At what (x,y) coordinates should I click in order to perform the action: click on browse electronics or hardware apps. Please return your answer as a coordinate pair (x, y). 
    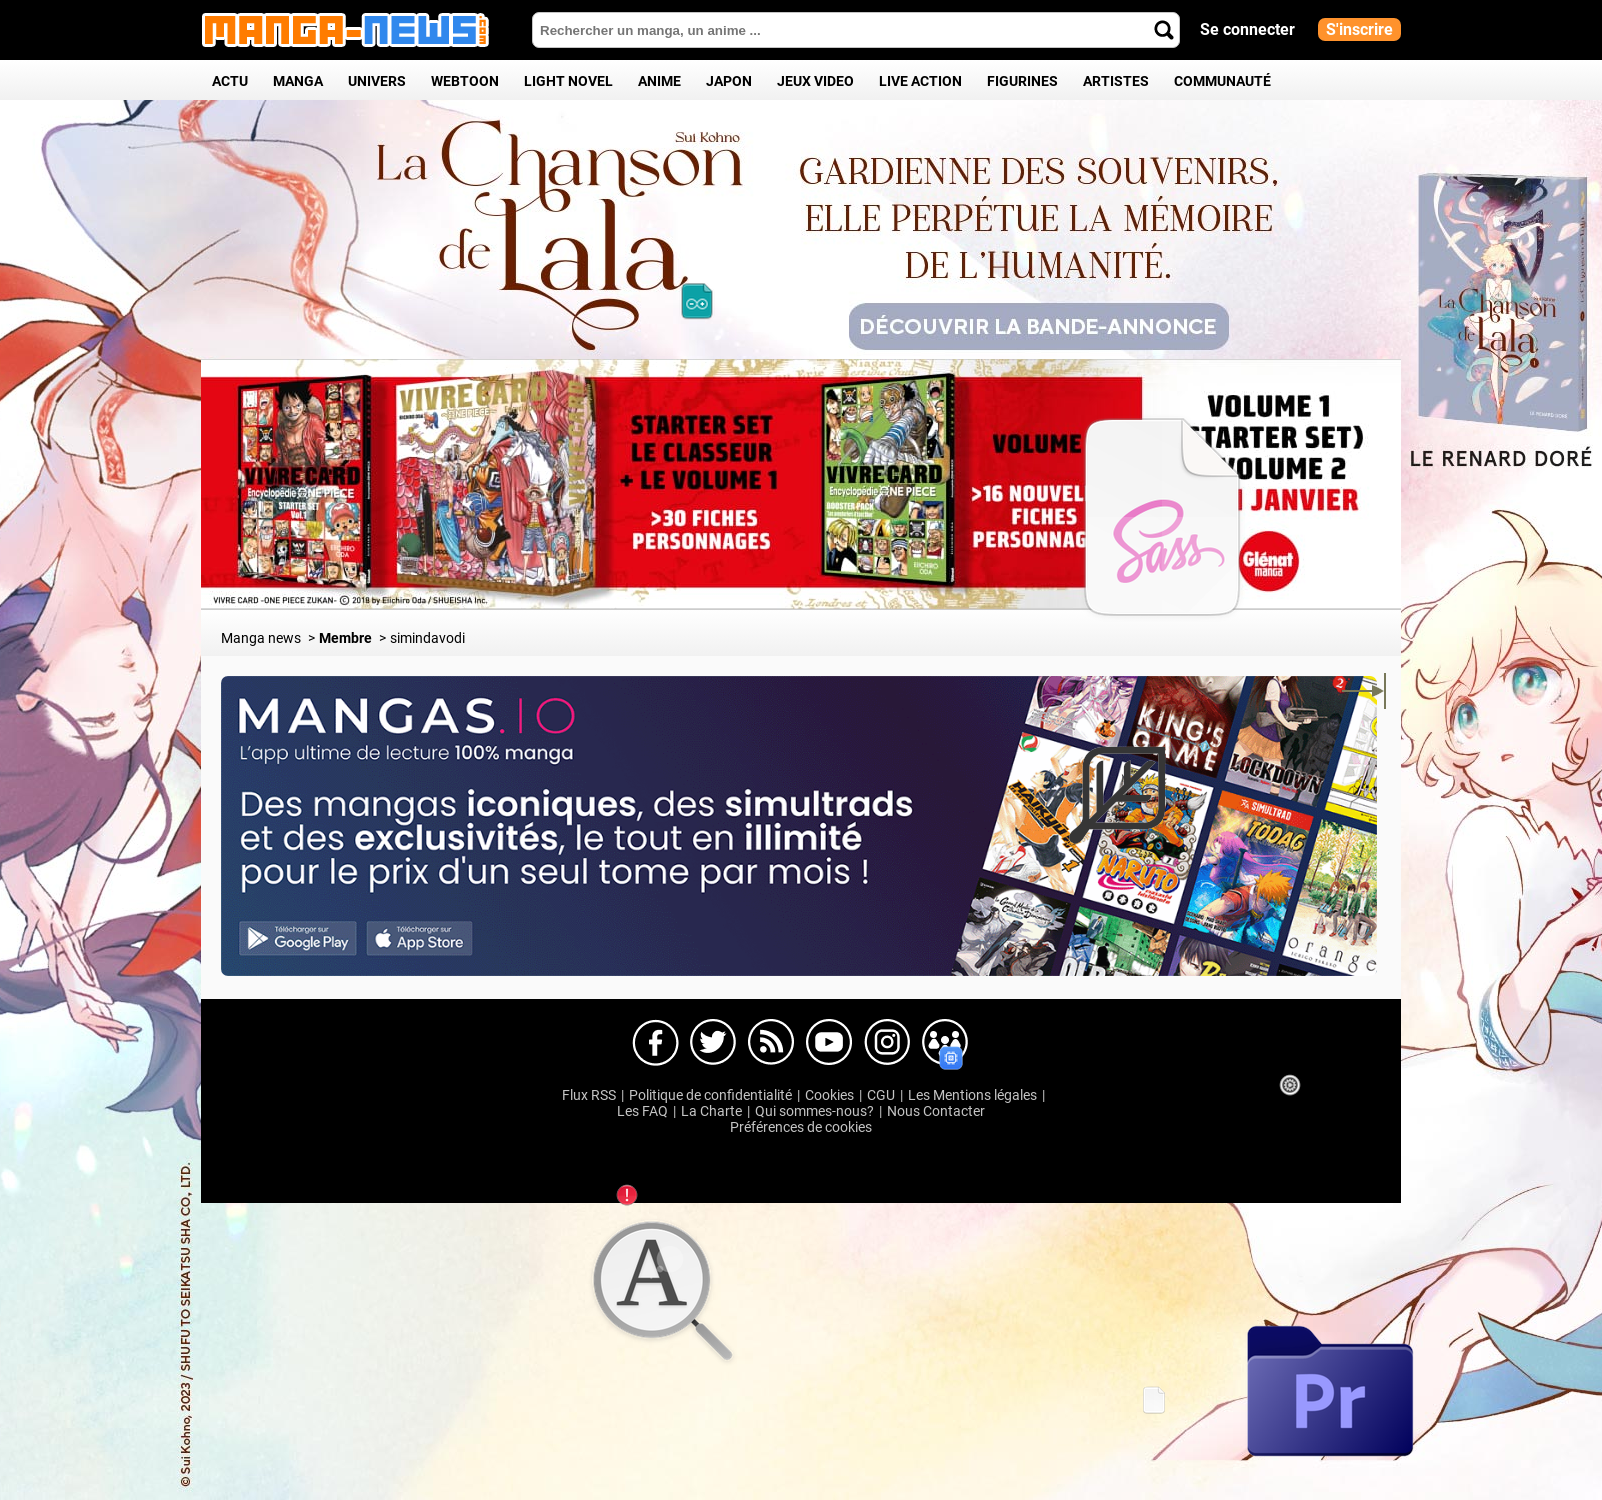
    Looking at the image, I should click on (951, 1058).